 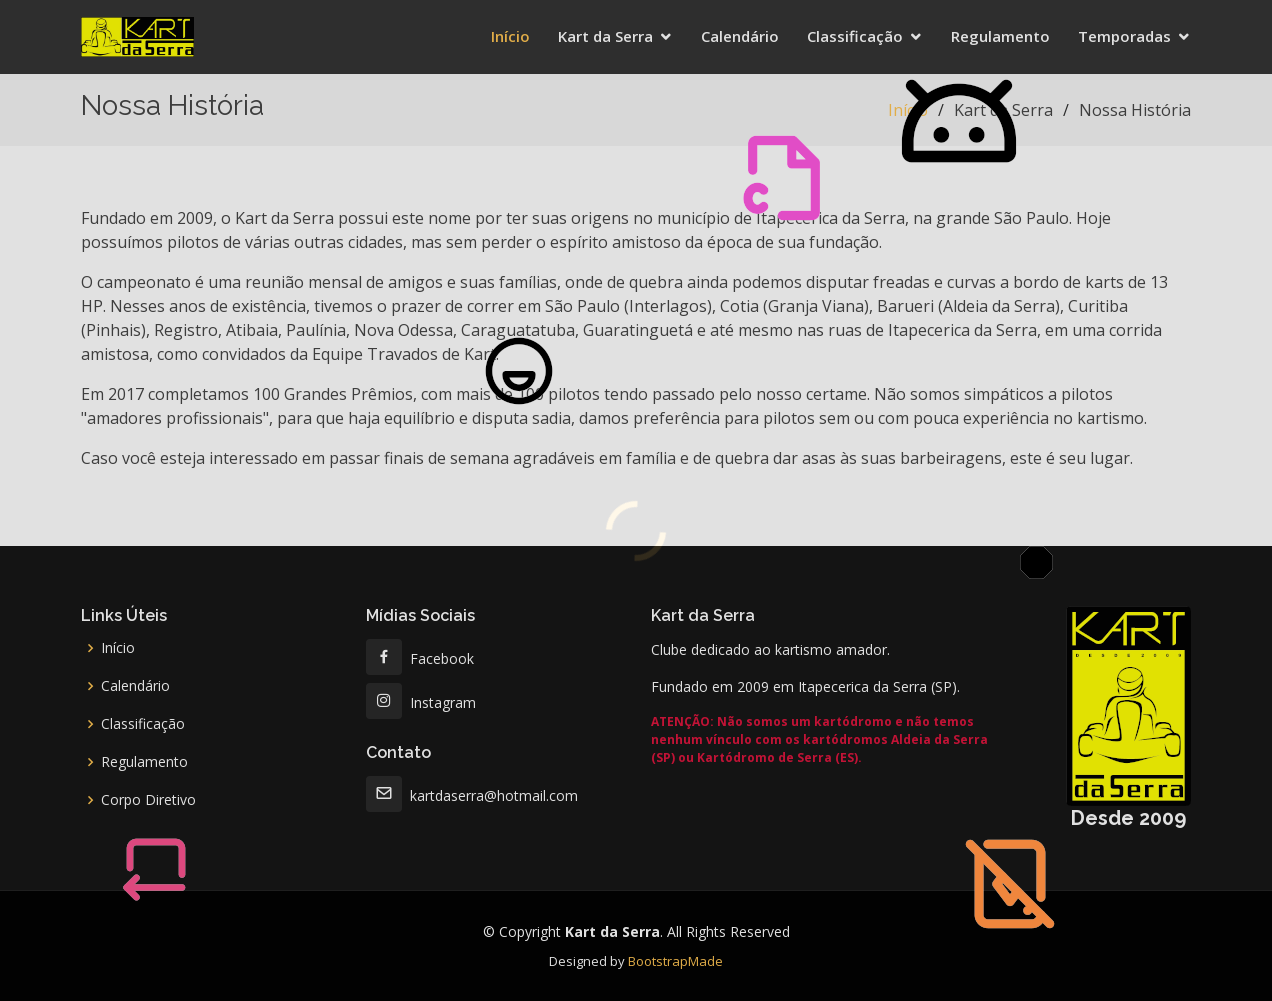 I want to click on android device or operating system indicator, so click(x=959, y=125).